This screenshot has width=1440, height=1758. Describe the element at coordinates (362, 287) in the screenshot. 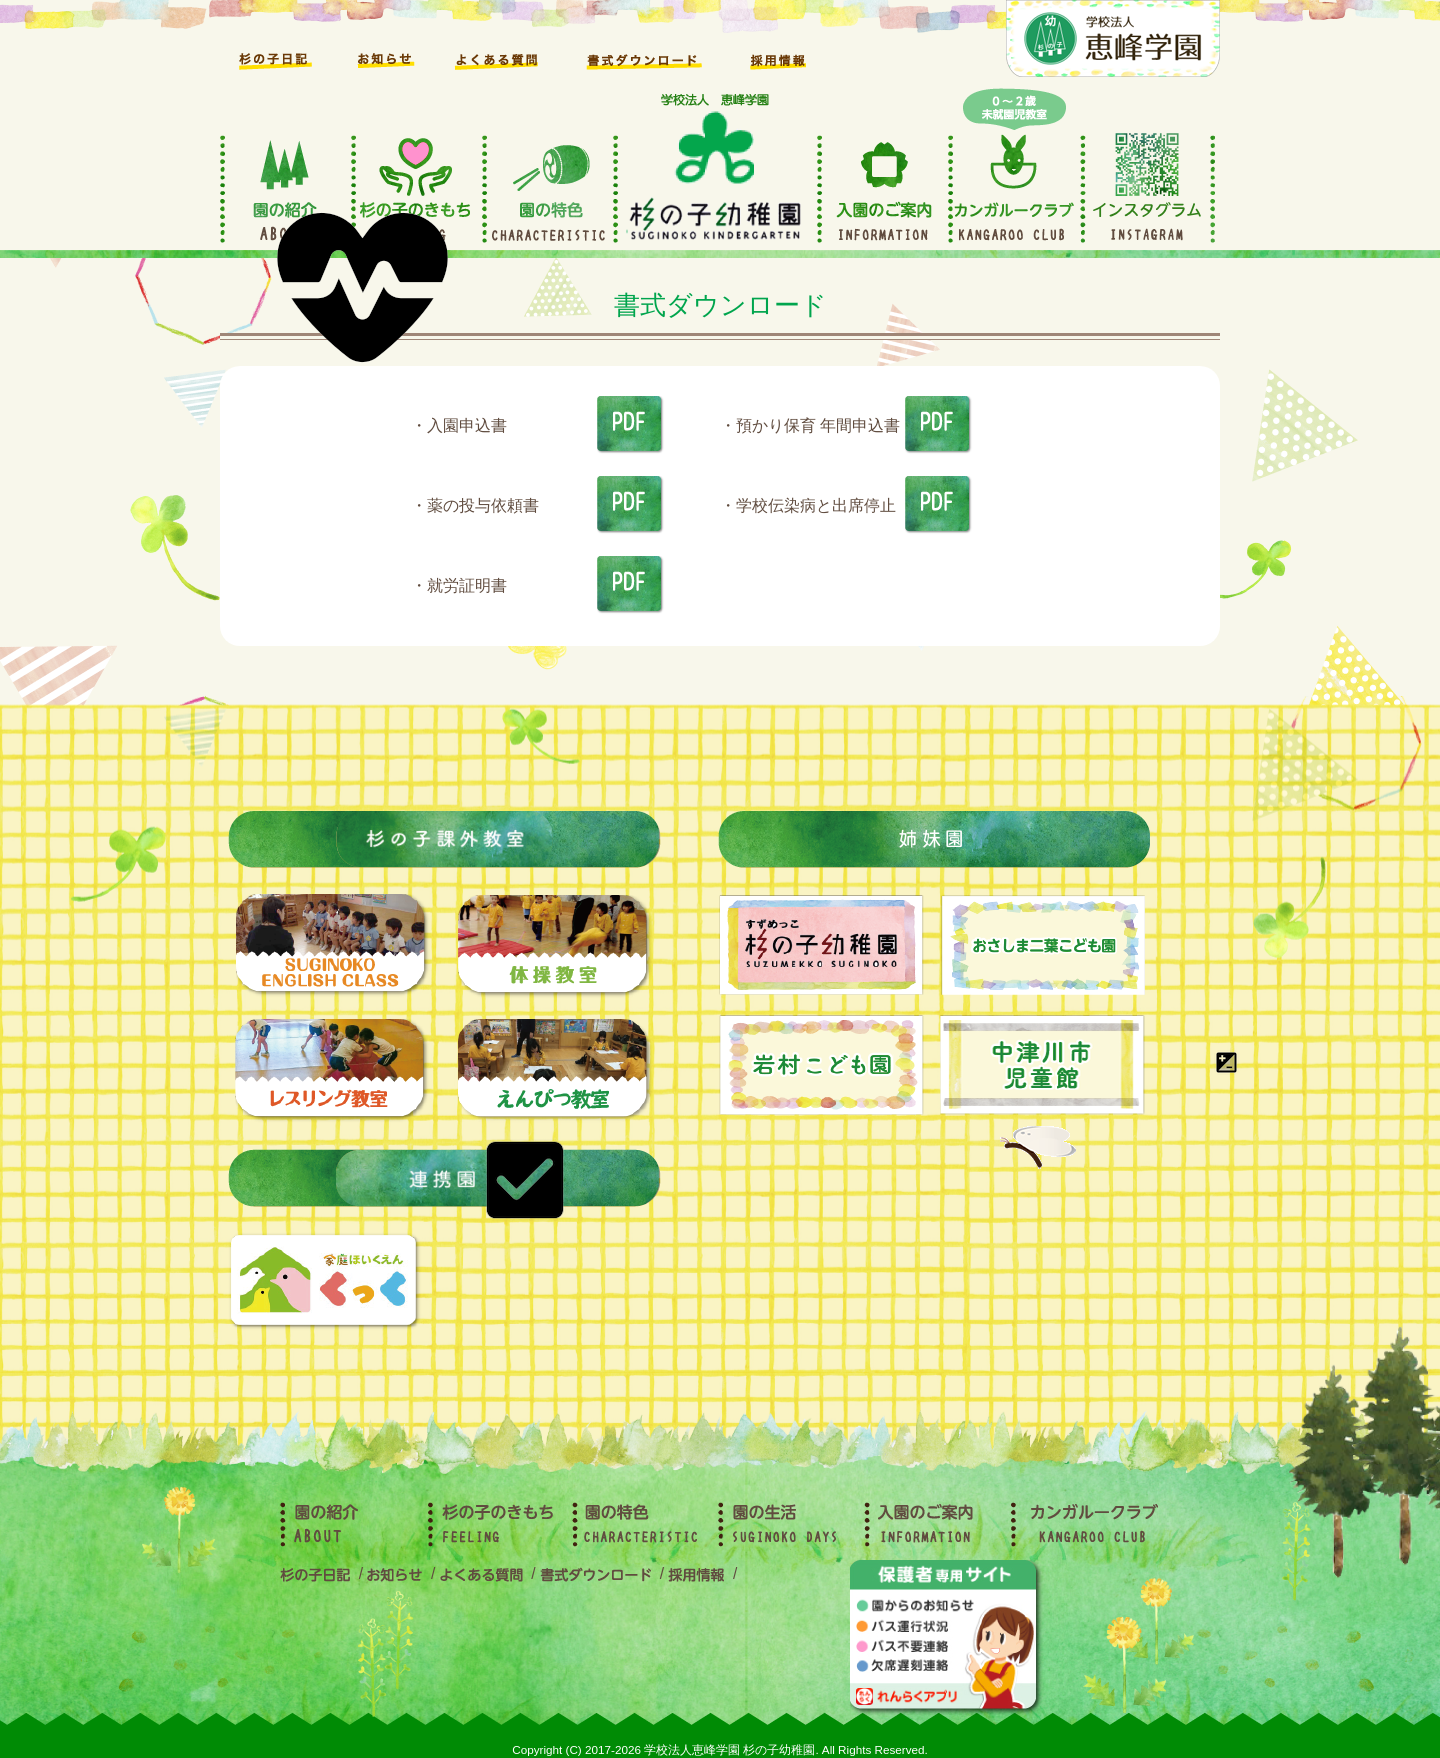

I see `view health or fitness tracking data` at that location.